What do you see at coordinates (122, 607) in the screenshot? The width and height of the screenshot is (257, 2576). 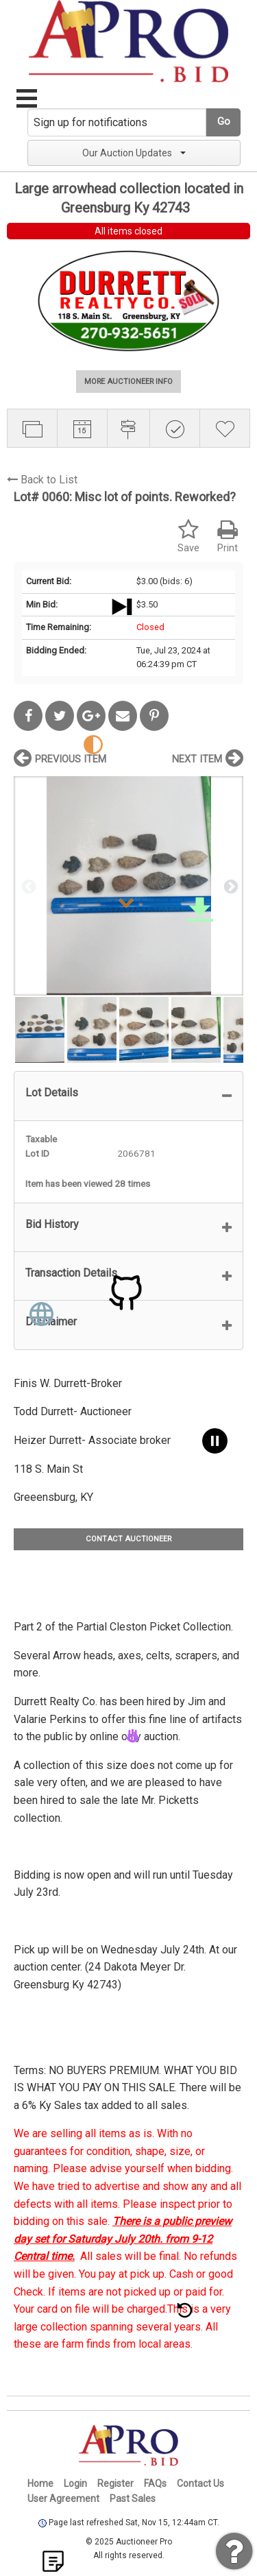 I see `skip to next track` at bounding box center [122, 607].